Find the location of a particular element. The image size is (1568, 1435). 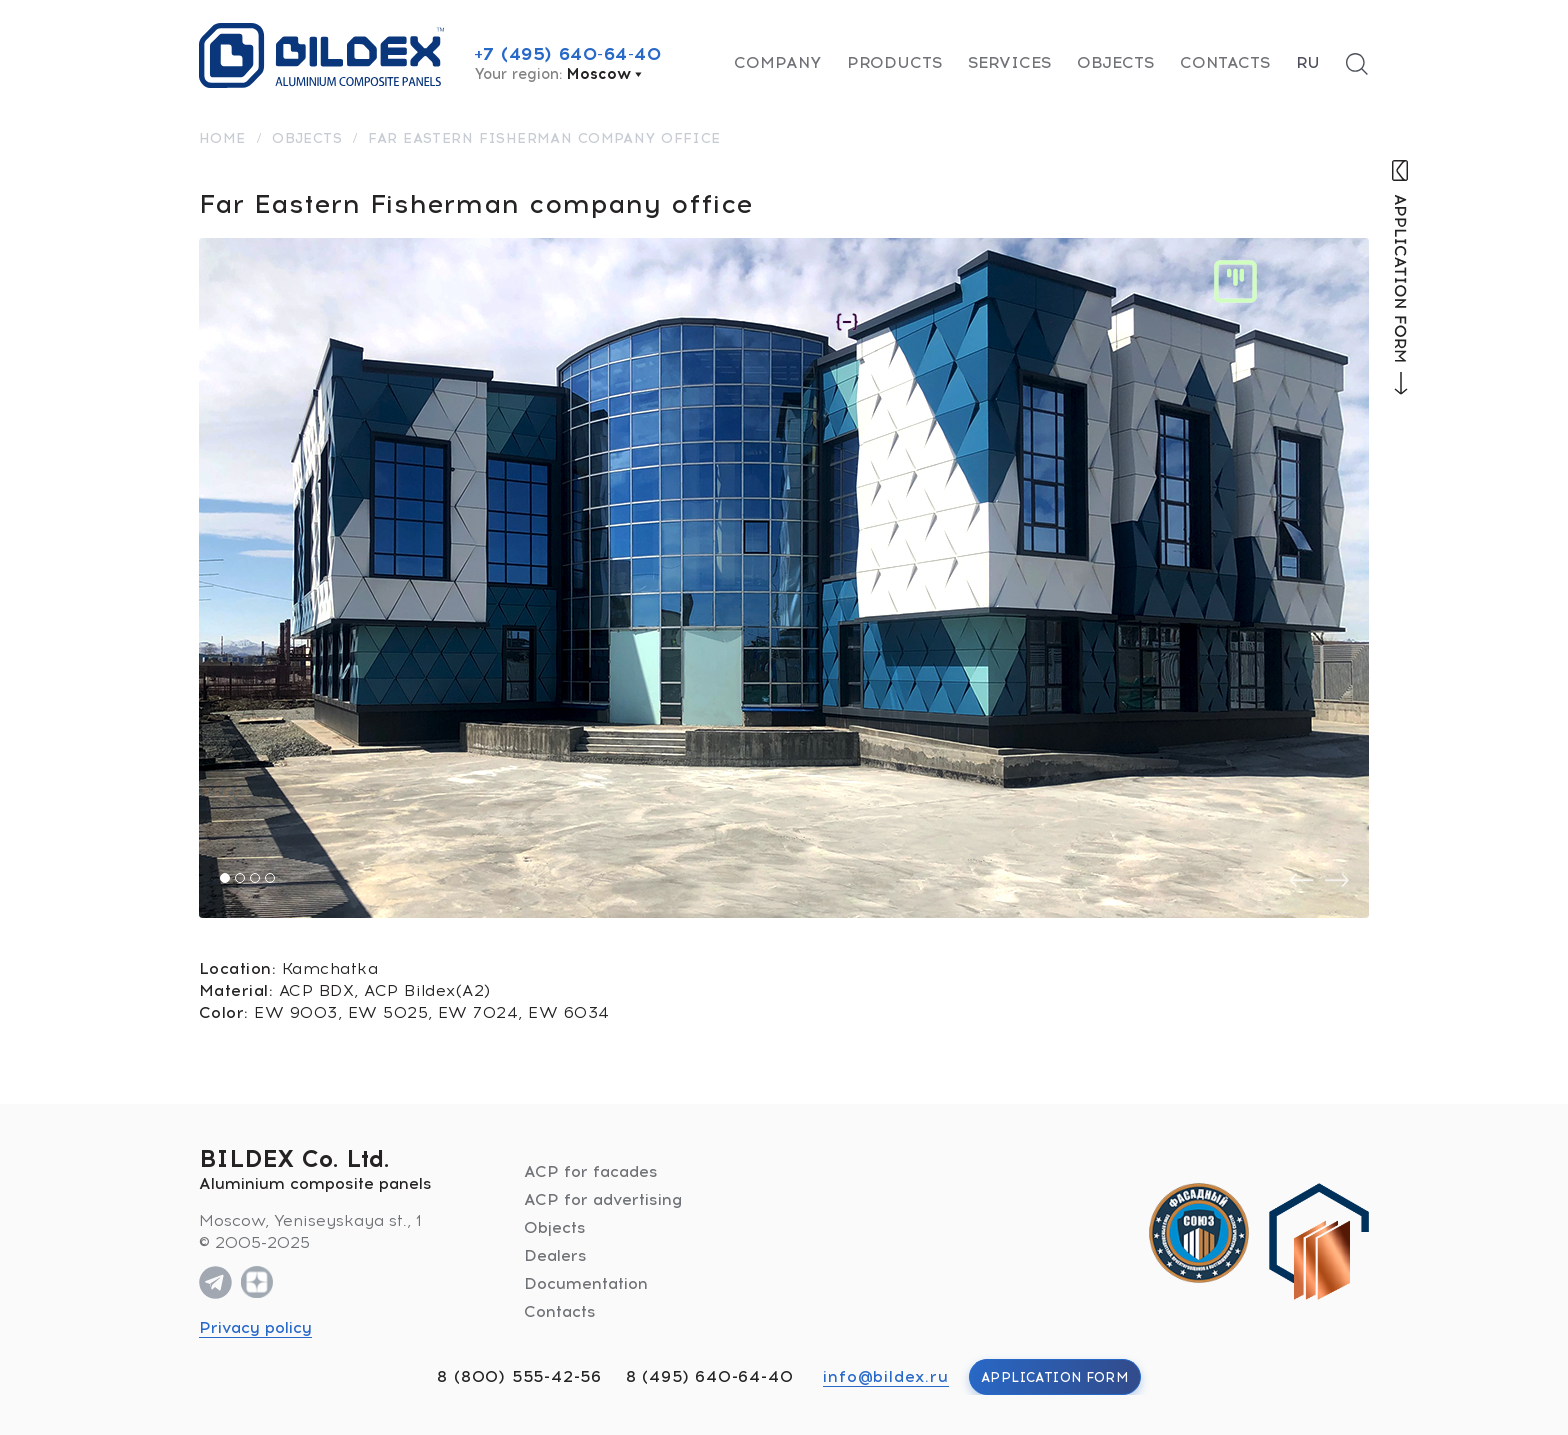

remove a code block or snippet is located at coordinates (847, 322).